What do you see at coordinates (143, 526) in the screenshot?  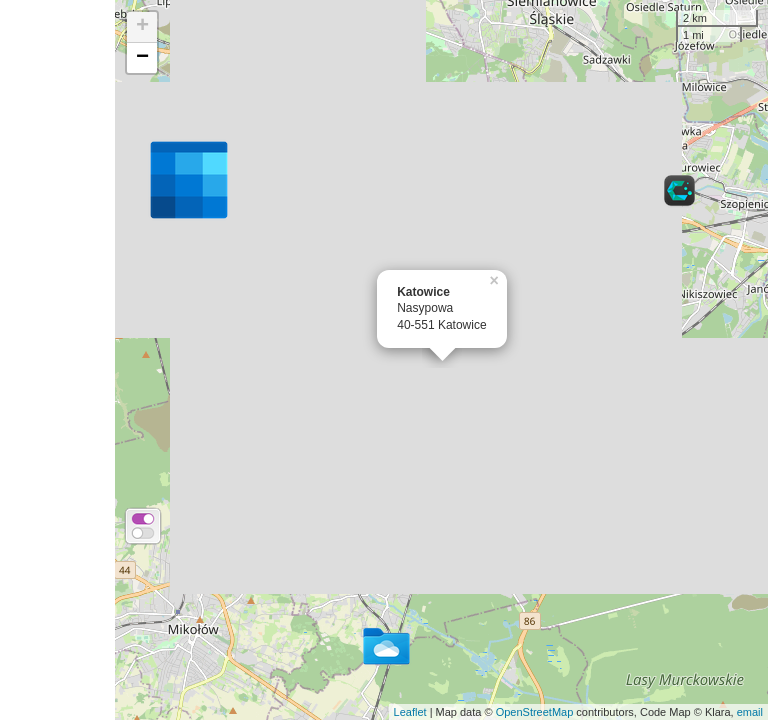 I see `open system tweaks or settings customization` at bounding box center [143, 526].